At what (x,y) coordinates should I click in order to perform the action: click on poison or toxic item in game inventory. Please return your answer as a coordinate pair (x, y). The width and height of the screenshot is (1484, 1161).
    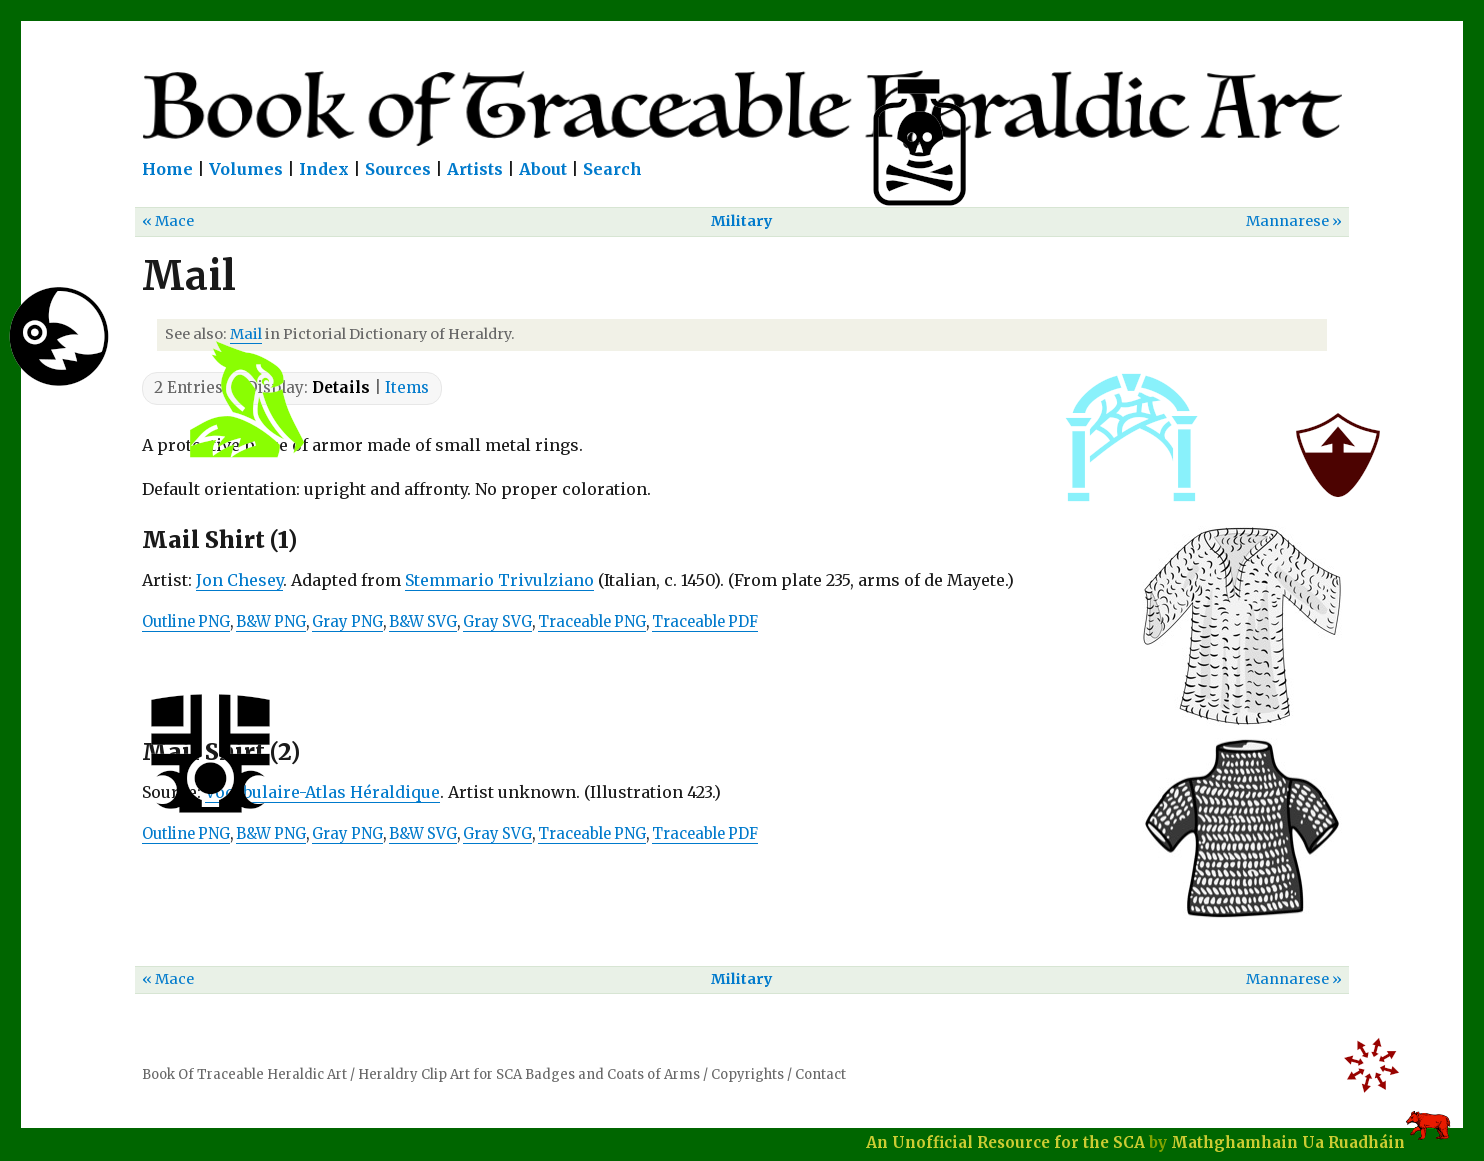
    Looking at the image, I should click on (918, 141).